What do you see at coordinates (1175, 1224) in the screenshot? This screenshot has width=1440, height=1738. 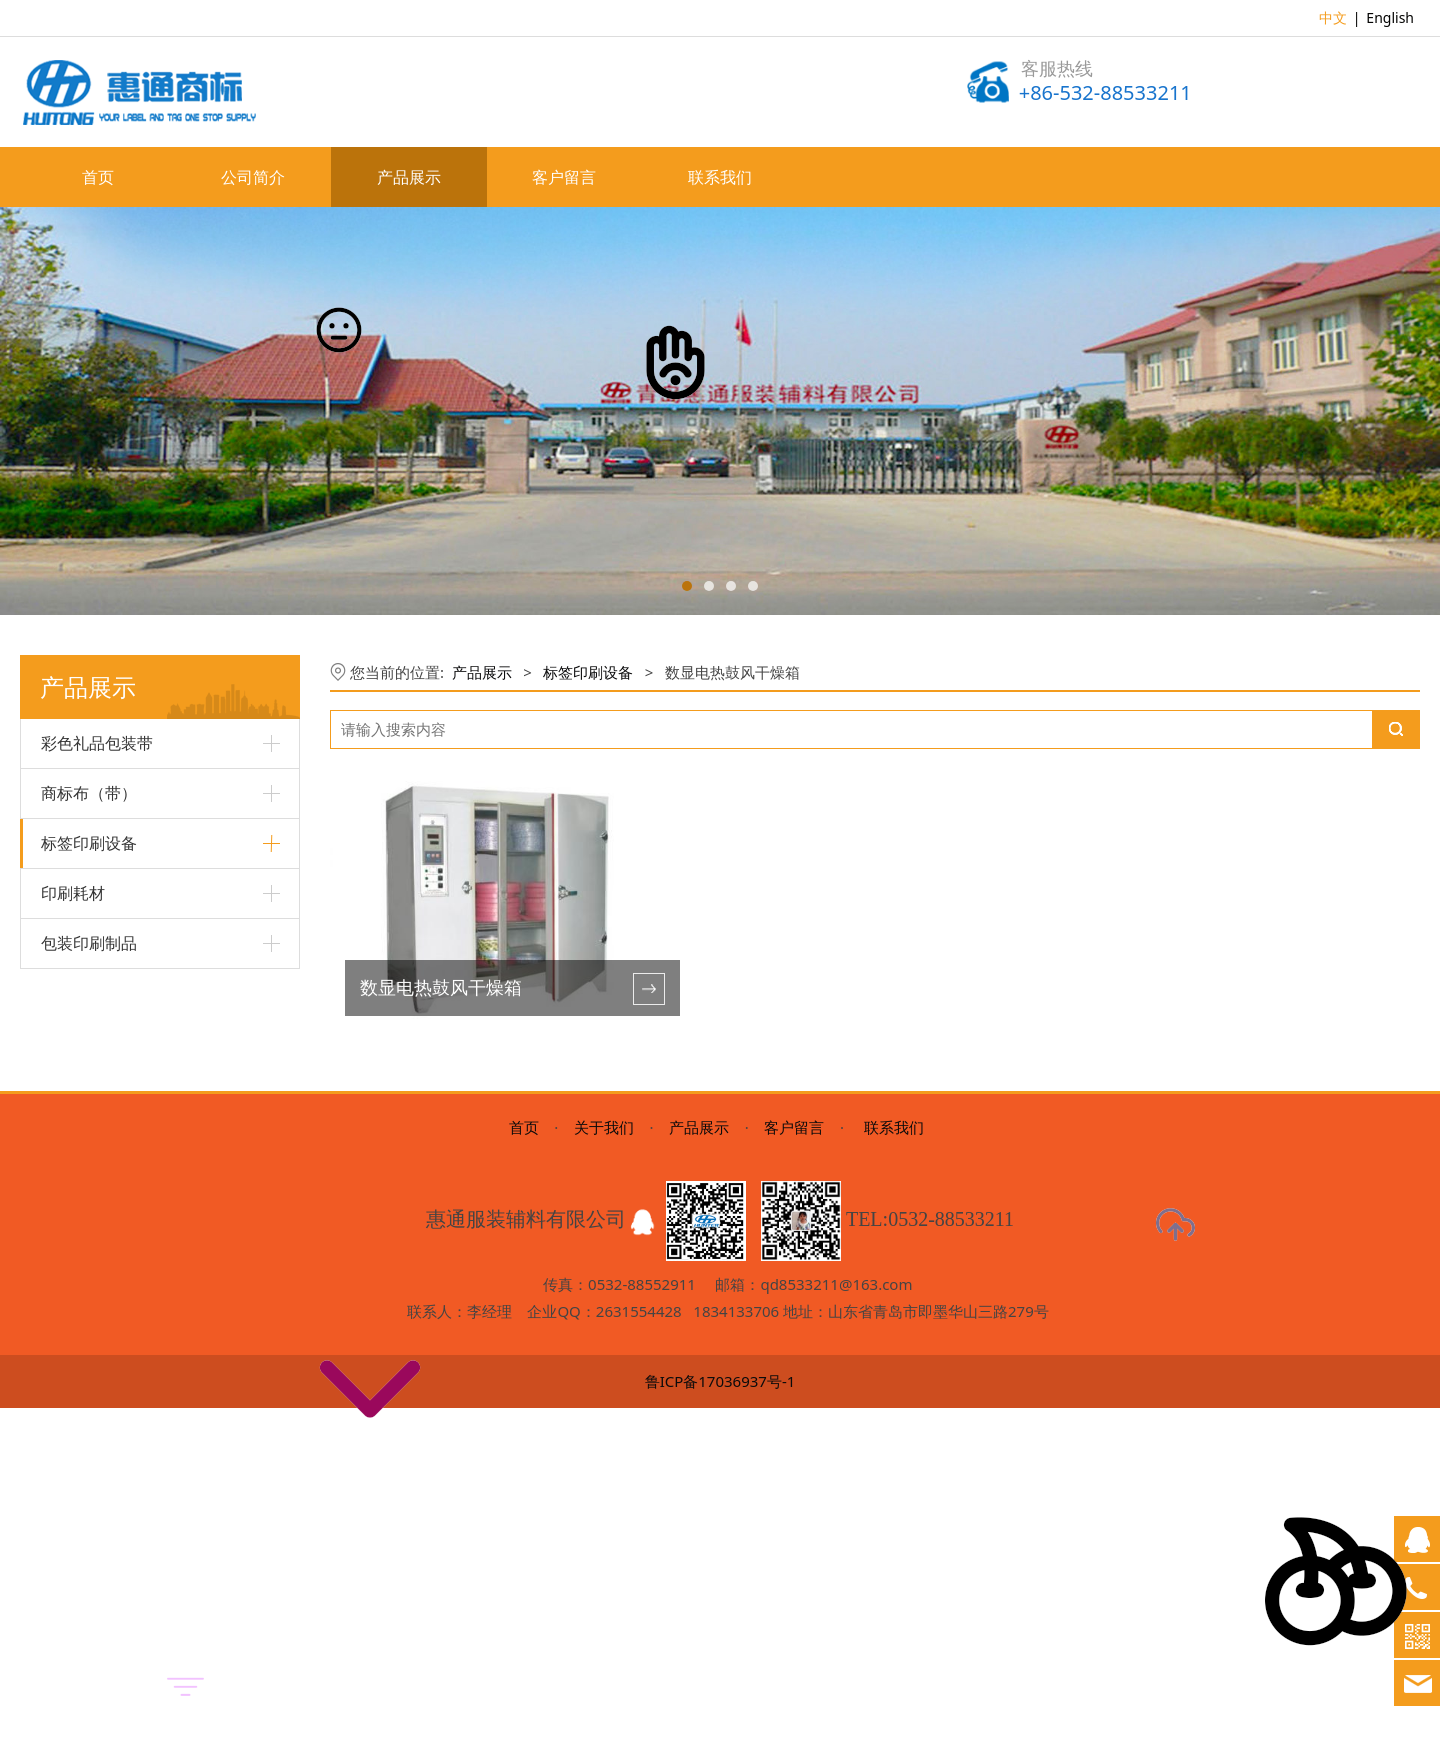 I see `upload file to cloud storage` at bounding box center [1175, 1224].